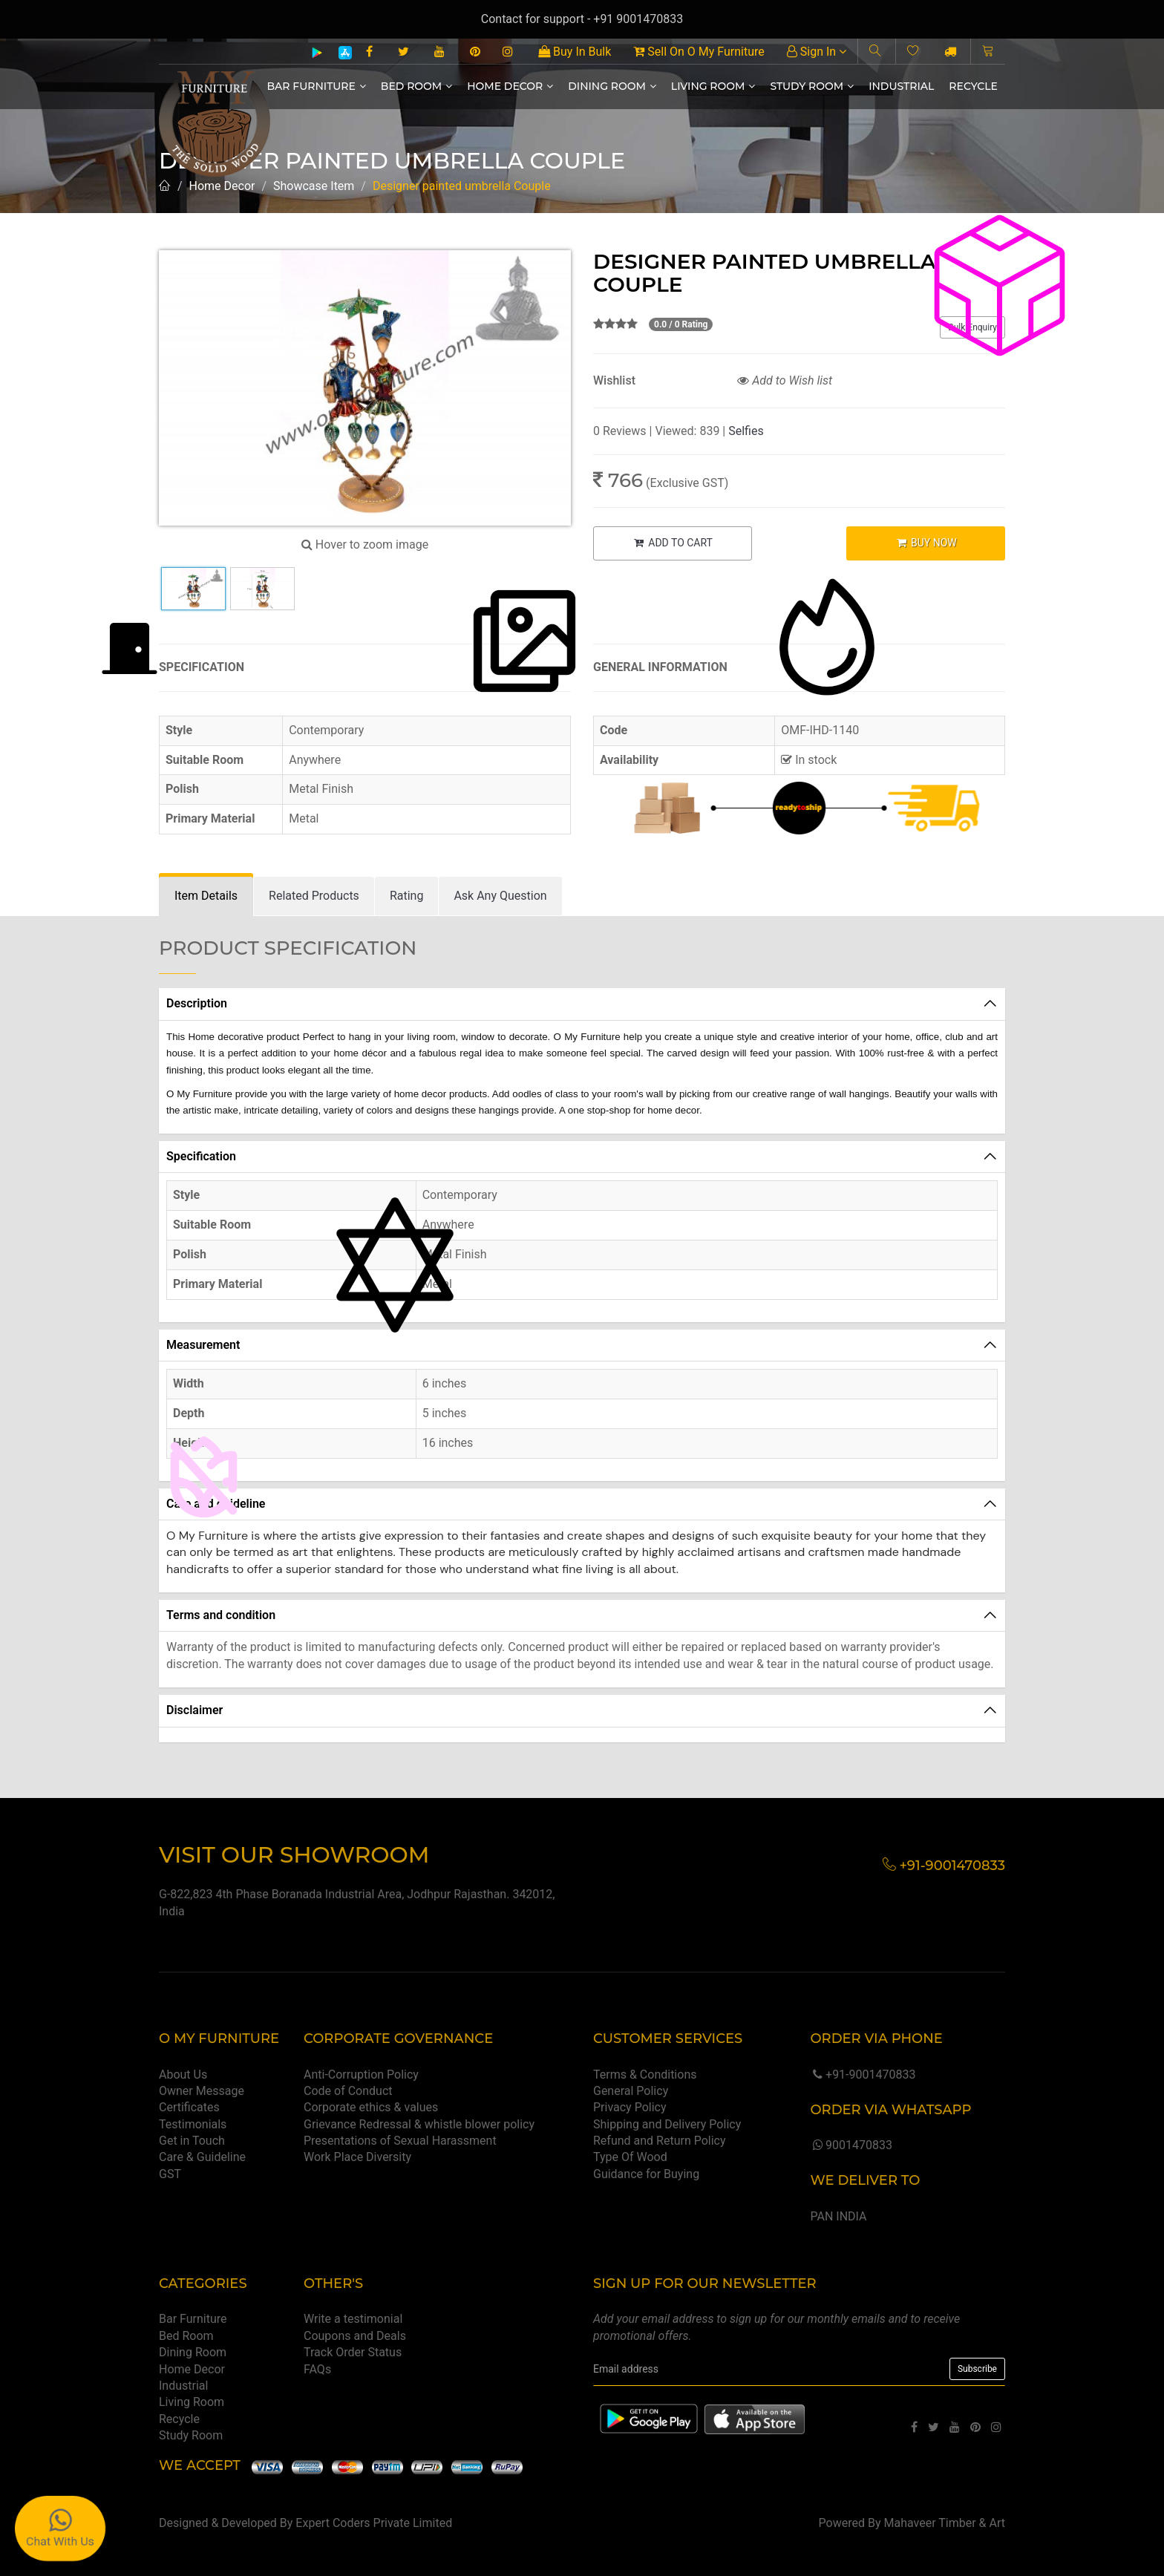 The height and width of the screenshot is (2576, 1164). Describe the element at coordinates (999, 285) in the screenshot. I see `open CodeSandbox development environment` at that location.